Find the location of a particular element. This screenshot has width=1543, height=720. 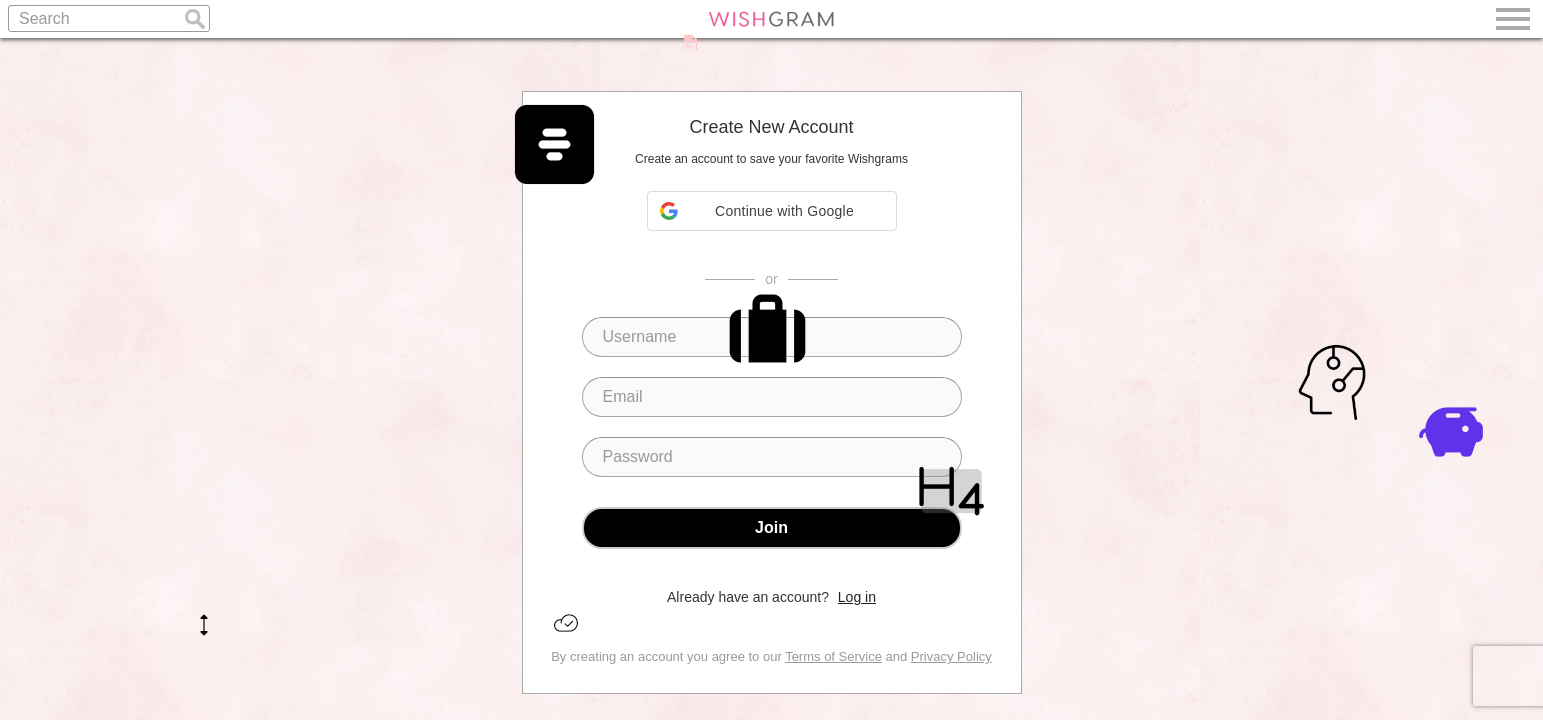

view savings or financial goals is located at coordinates (1452, 432).